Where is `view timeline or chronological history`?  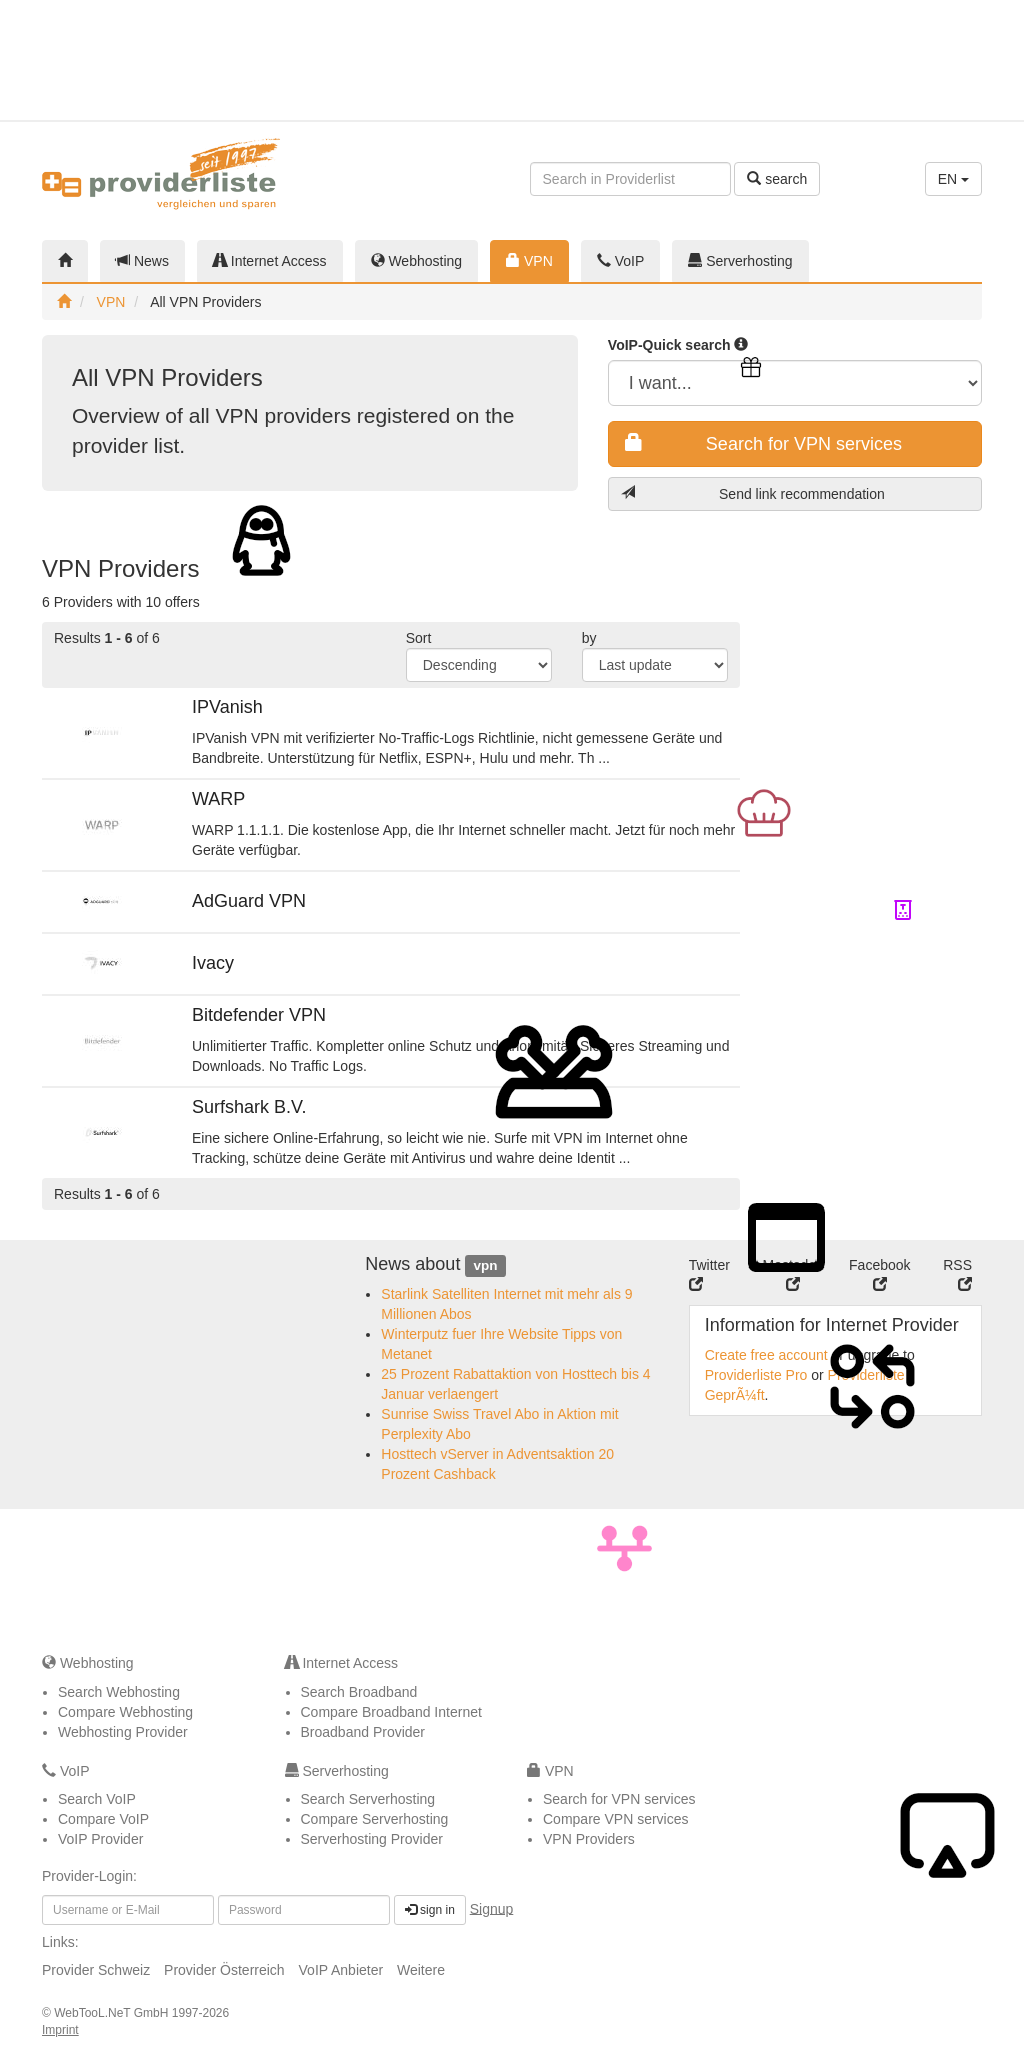 view timeline or chronological history is located at coordinates (624, 1548).